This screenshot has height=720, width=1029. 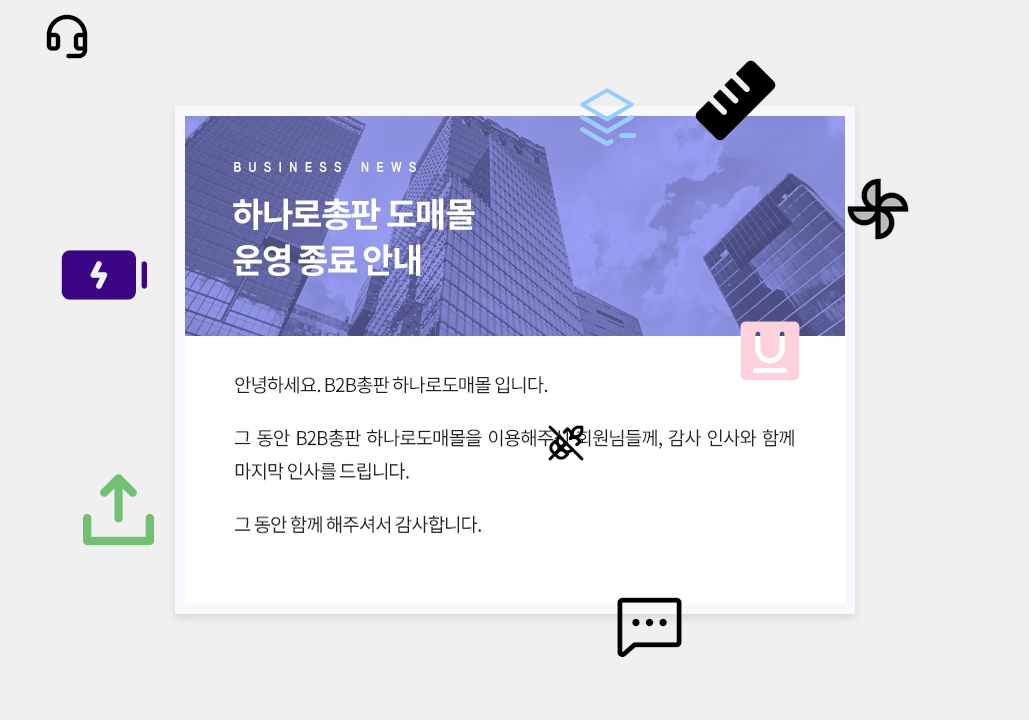 I want to click on upload a file or document, so click(x=118, y=512).